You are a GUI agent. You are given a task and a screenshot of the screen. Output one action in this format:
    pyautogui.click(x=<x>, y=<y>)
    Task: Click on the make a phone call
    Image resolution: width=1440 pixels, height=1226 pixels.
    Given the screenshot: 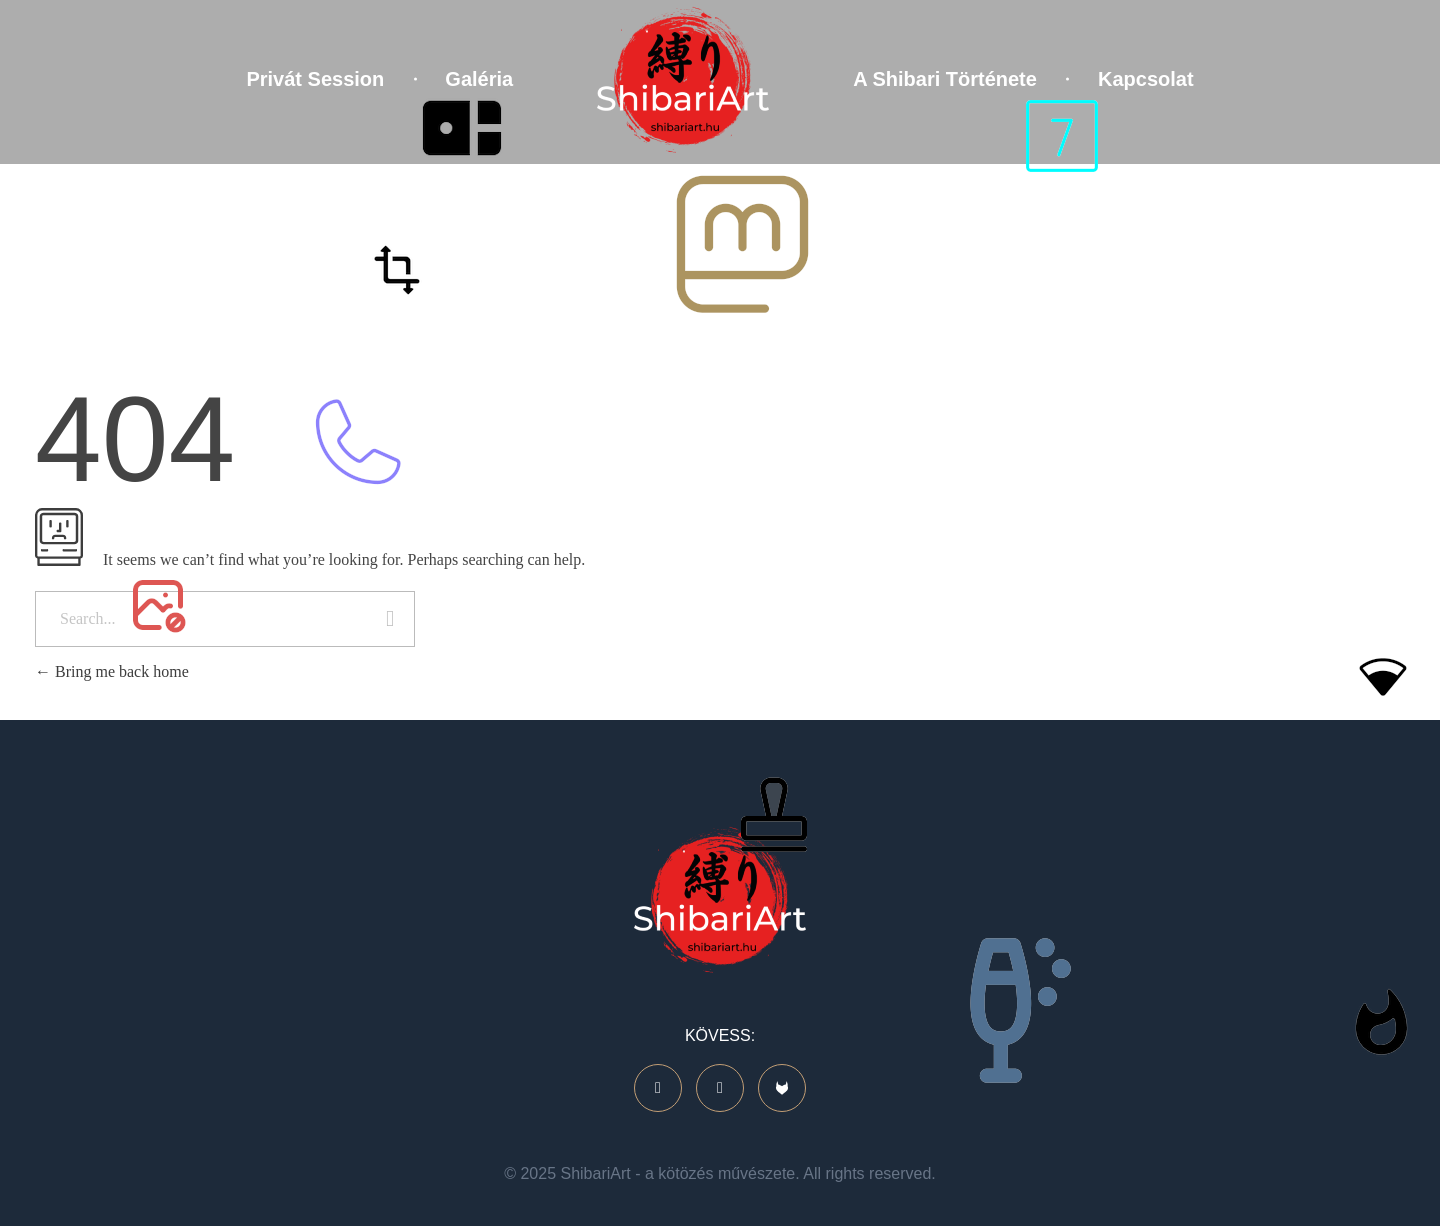 What is the action you would take?
    pyautogui.click(x=356, y=443)
    